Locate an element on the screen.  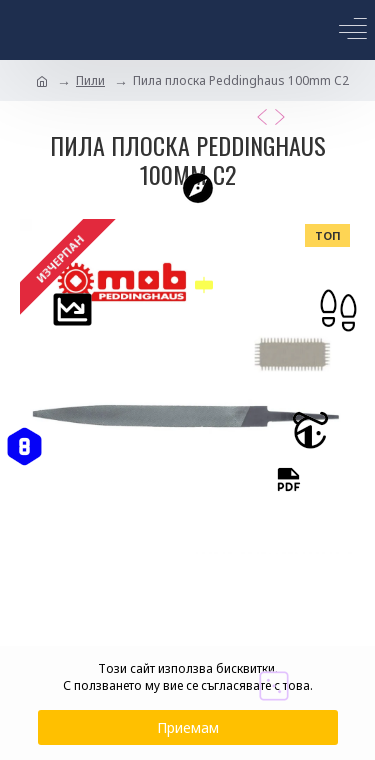
open a PDF document is located at coordinates (288, 480).